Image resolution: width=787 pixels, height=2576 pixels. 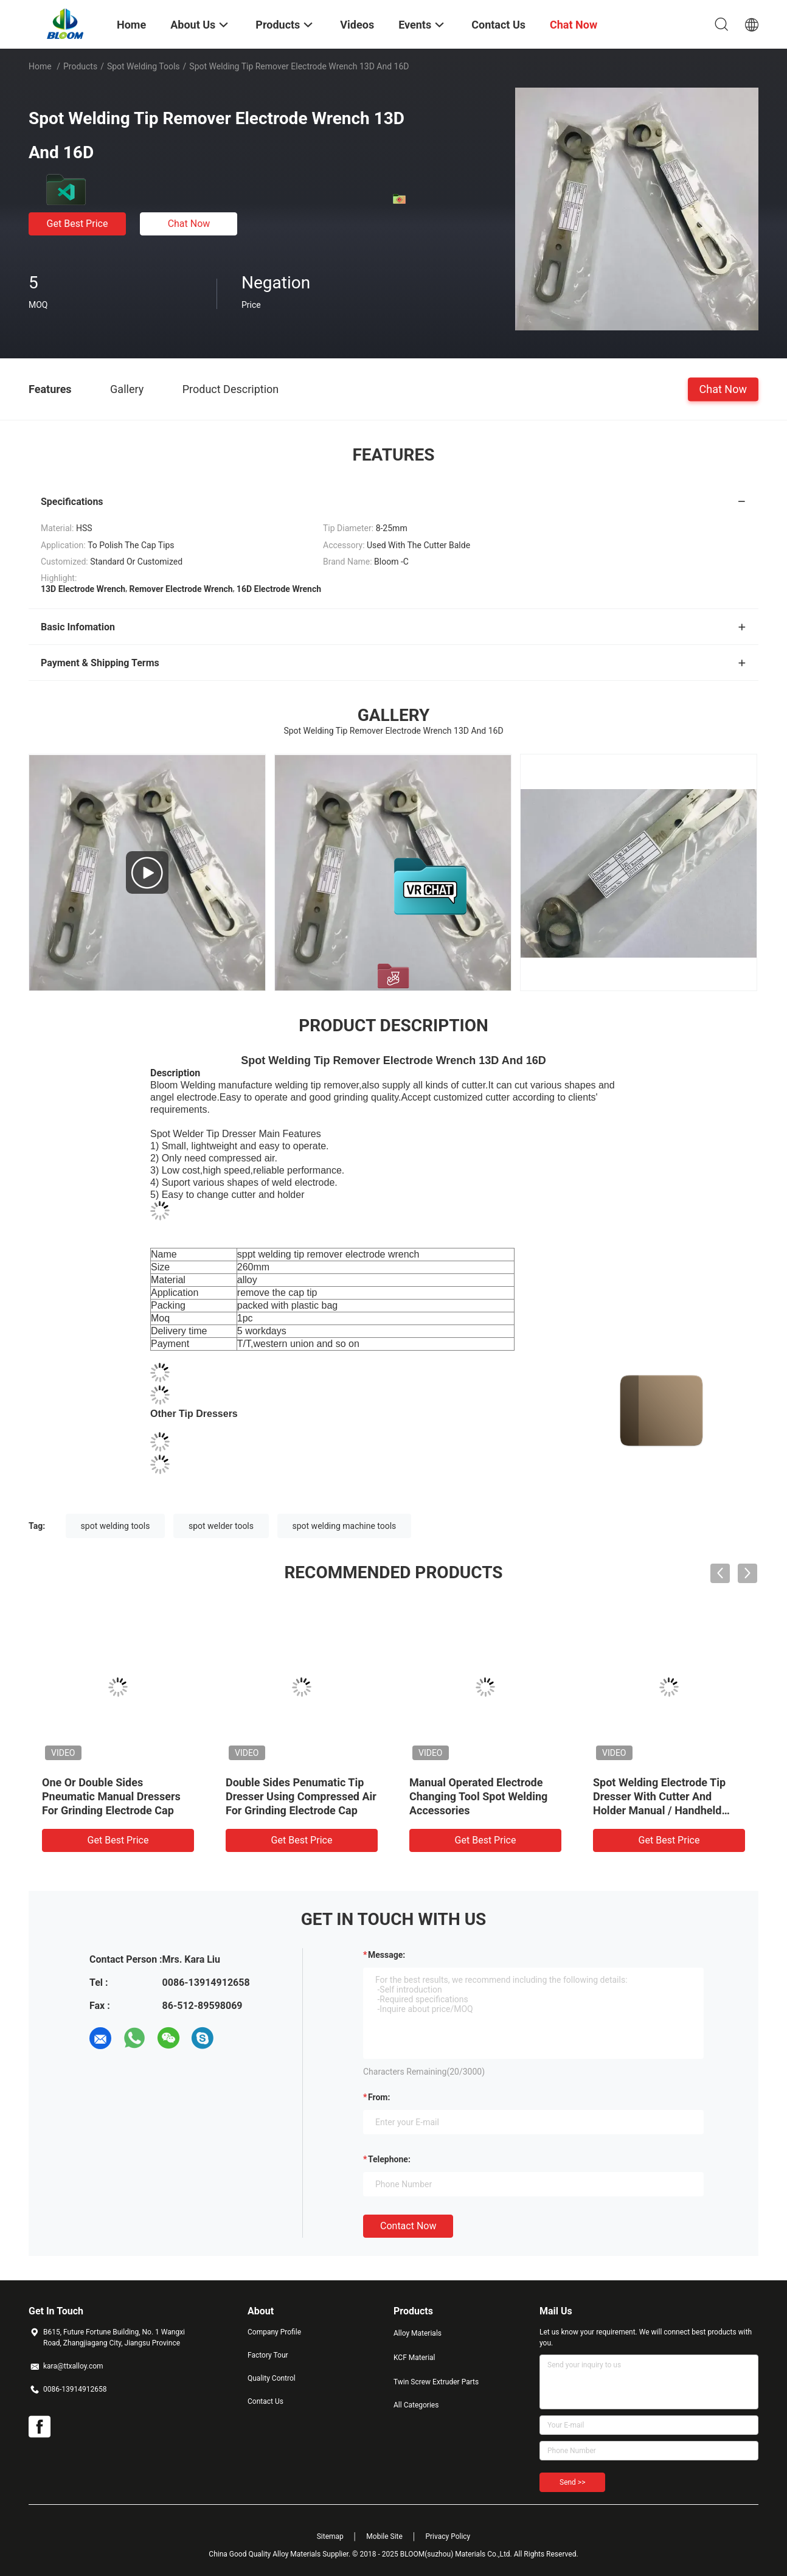 What do you see at coordinates (661, 1407) in the screenshot?
I see `access desktop folder` at bounding box center [661, 1407].